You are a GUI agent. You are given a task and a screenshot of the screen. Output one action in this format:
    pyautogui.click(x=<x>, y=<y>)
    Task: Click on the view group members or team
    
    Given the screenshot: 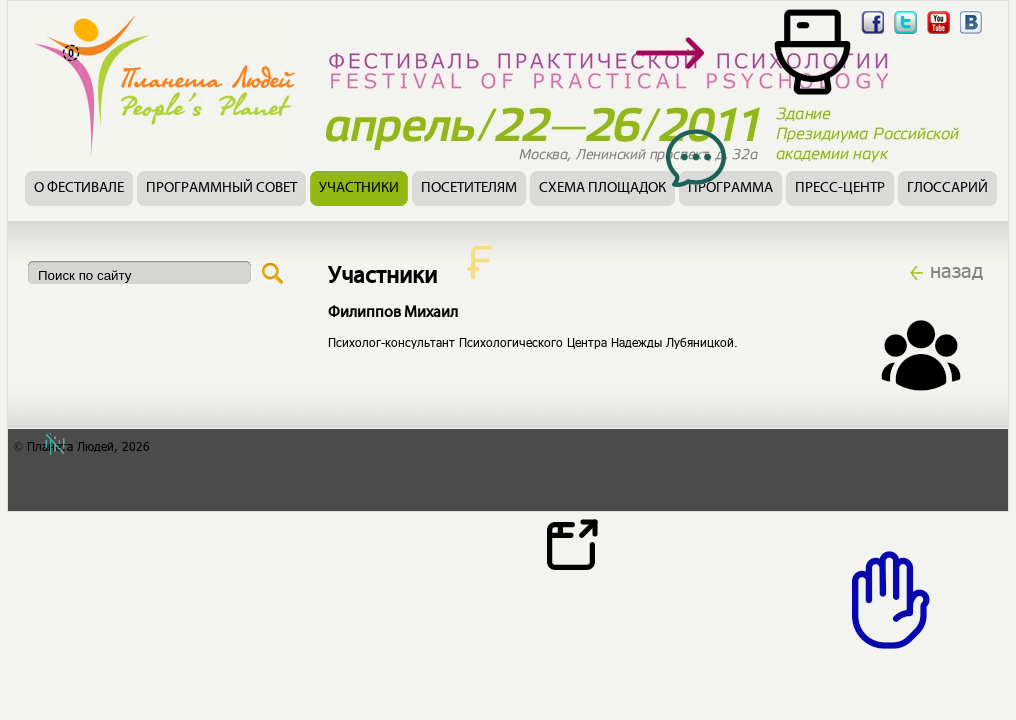 What is the action you would take?
    pyautogui.click(x=921, y=354)
    